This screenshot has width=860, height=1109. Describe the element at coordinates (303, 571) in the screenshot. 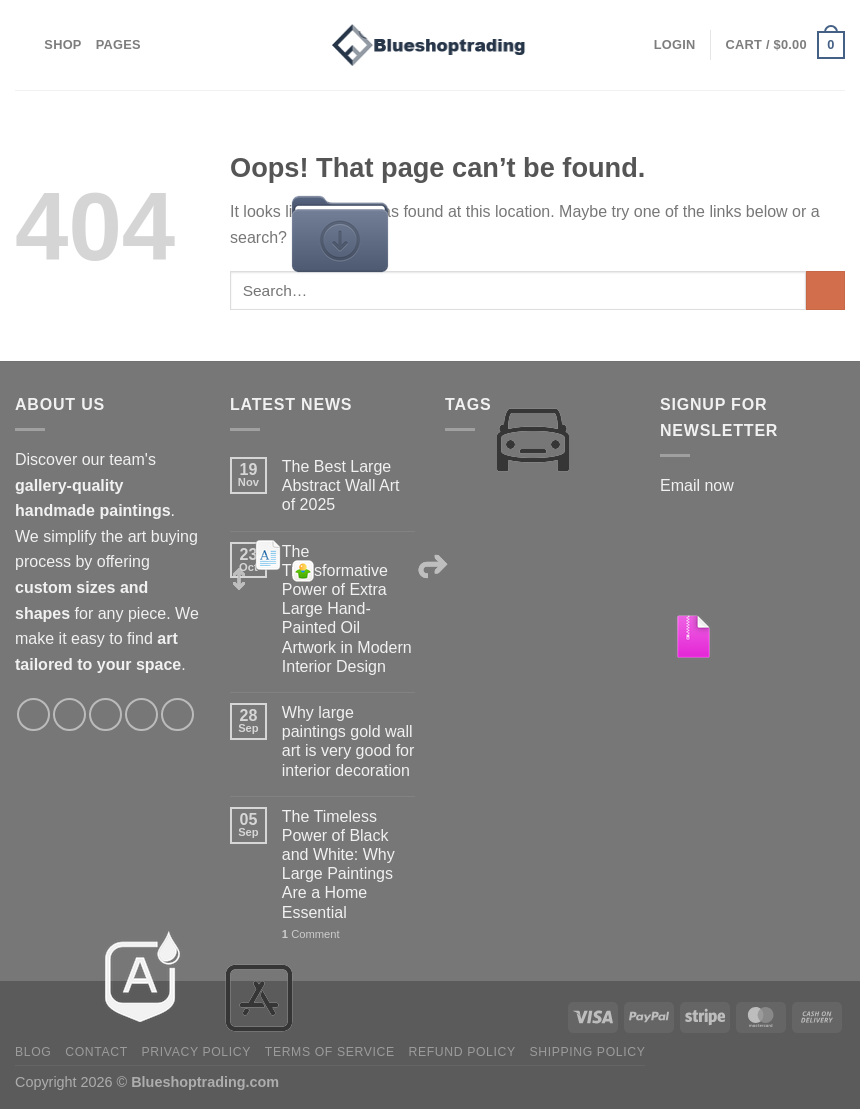

I see `open gajim instant messaging app` at that location.